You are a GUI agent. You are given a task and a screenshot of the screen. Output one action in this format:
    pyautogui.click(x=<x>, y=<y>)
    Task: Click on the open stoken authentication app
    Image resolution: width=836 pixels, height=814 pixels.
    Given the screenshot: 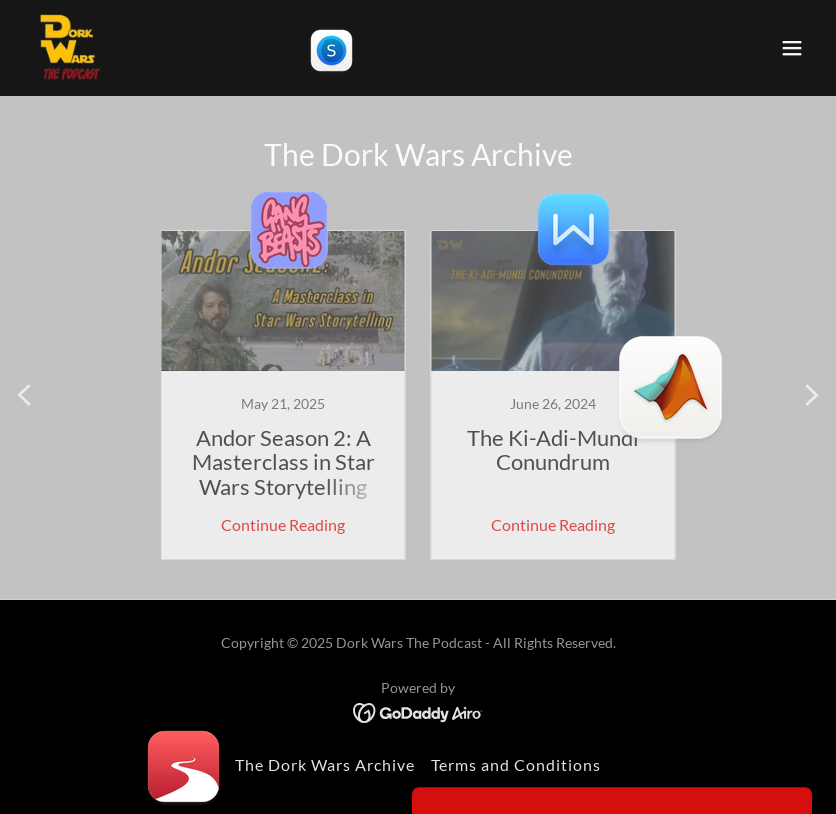 What is the action you would take?
    pyautogui.click(x=331, y=50)
    